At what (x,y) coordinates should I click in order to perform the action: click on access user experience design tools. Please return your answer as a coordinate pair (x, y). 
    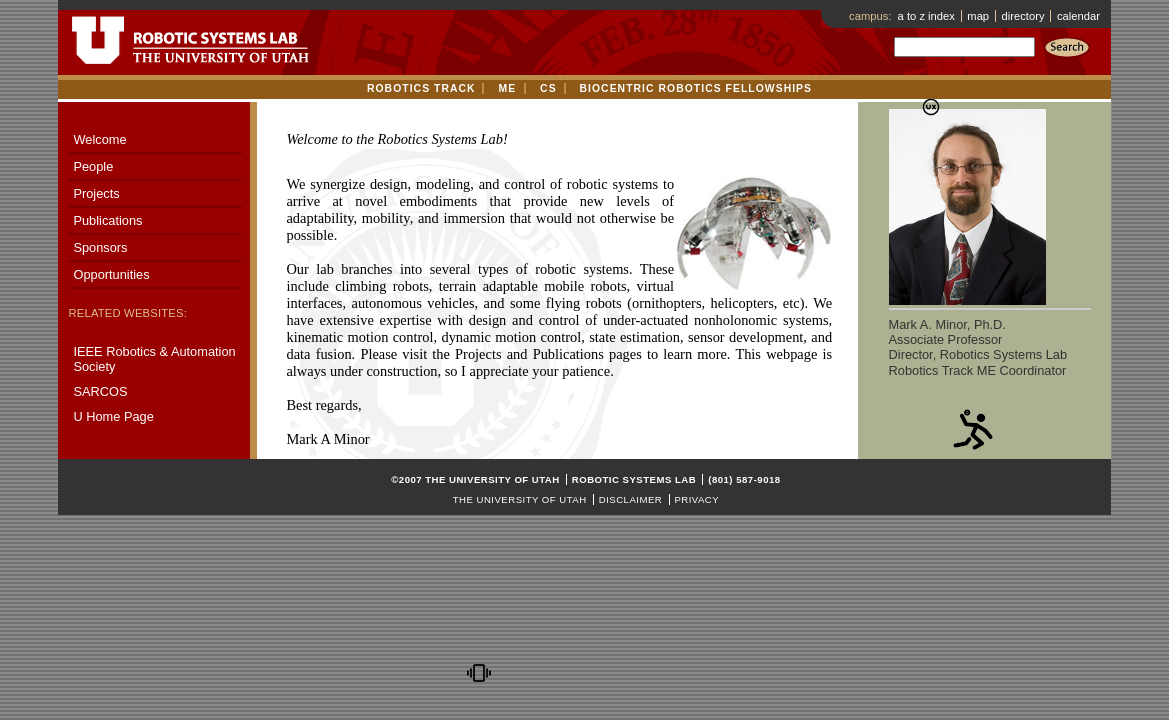
    Looking at the image, I should click on (931, 107).